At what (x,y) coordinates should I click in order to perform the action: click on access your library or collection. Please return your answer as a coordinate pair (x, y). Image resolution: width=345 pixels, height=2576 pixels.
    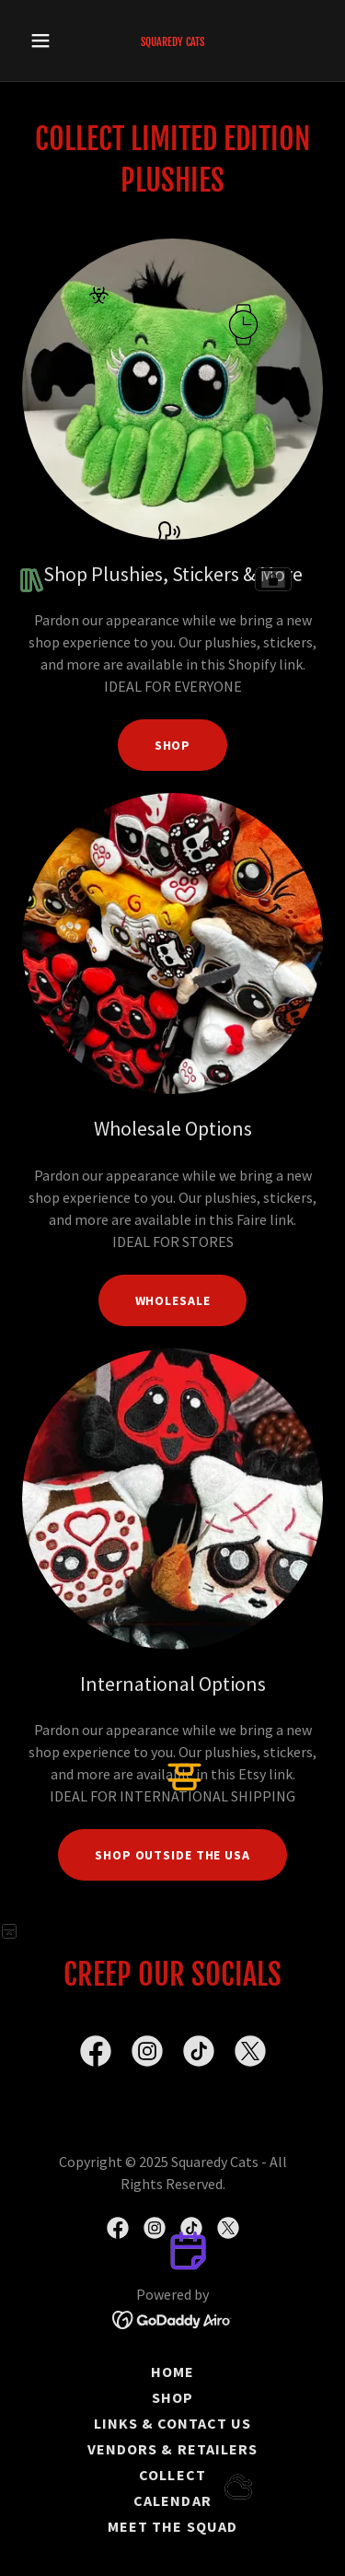
    Looking at the image, I should click on (32, 580).